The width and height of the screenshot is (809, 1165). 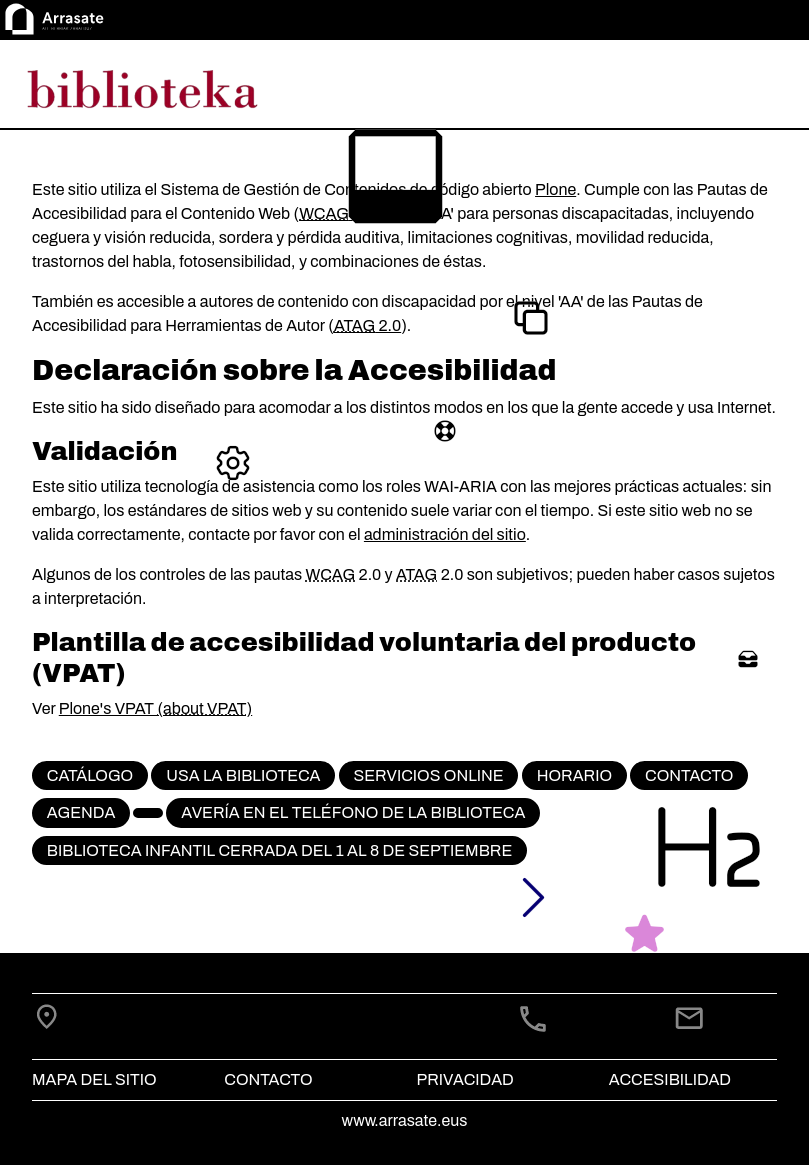 I want to click on view all inbox messages, so click(x=748, y=659).